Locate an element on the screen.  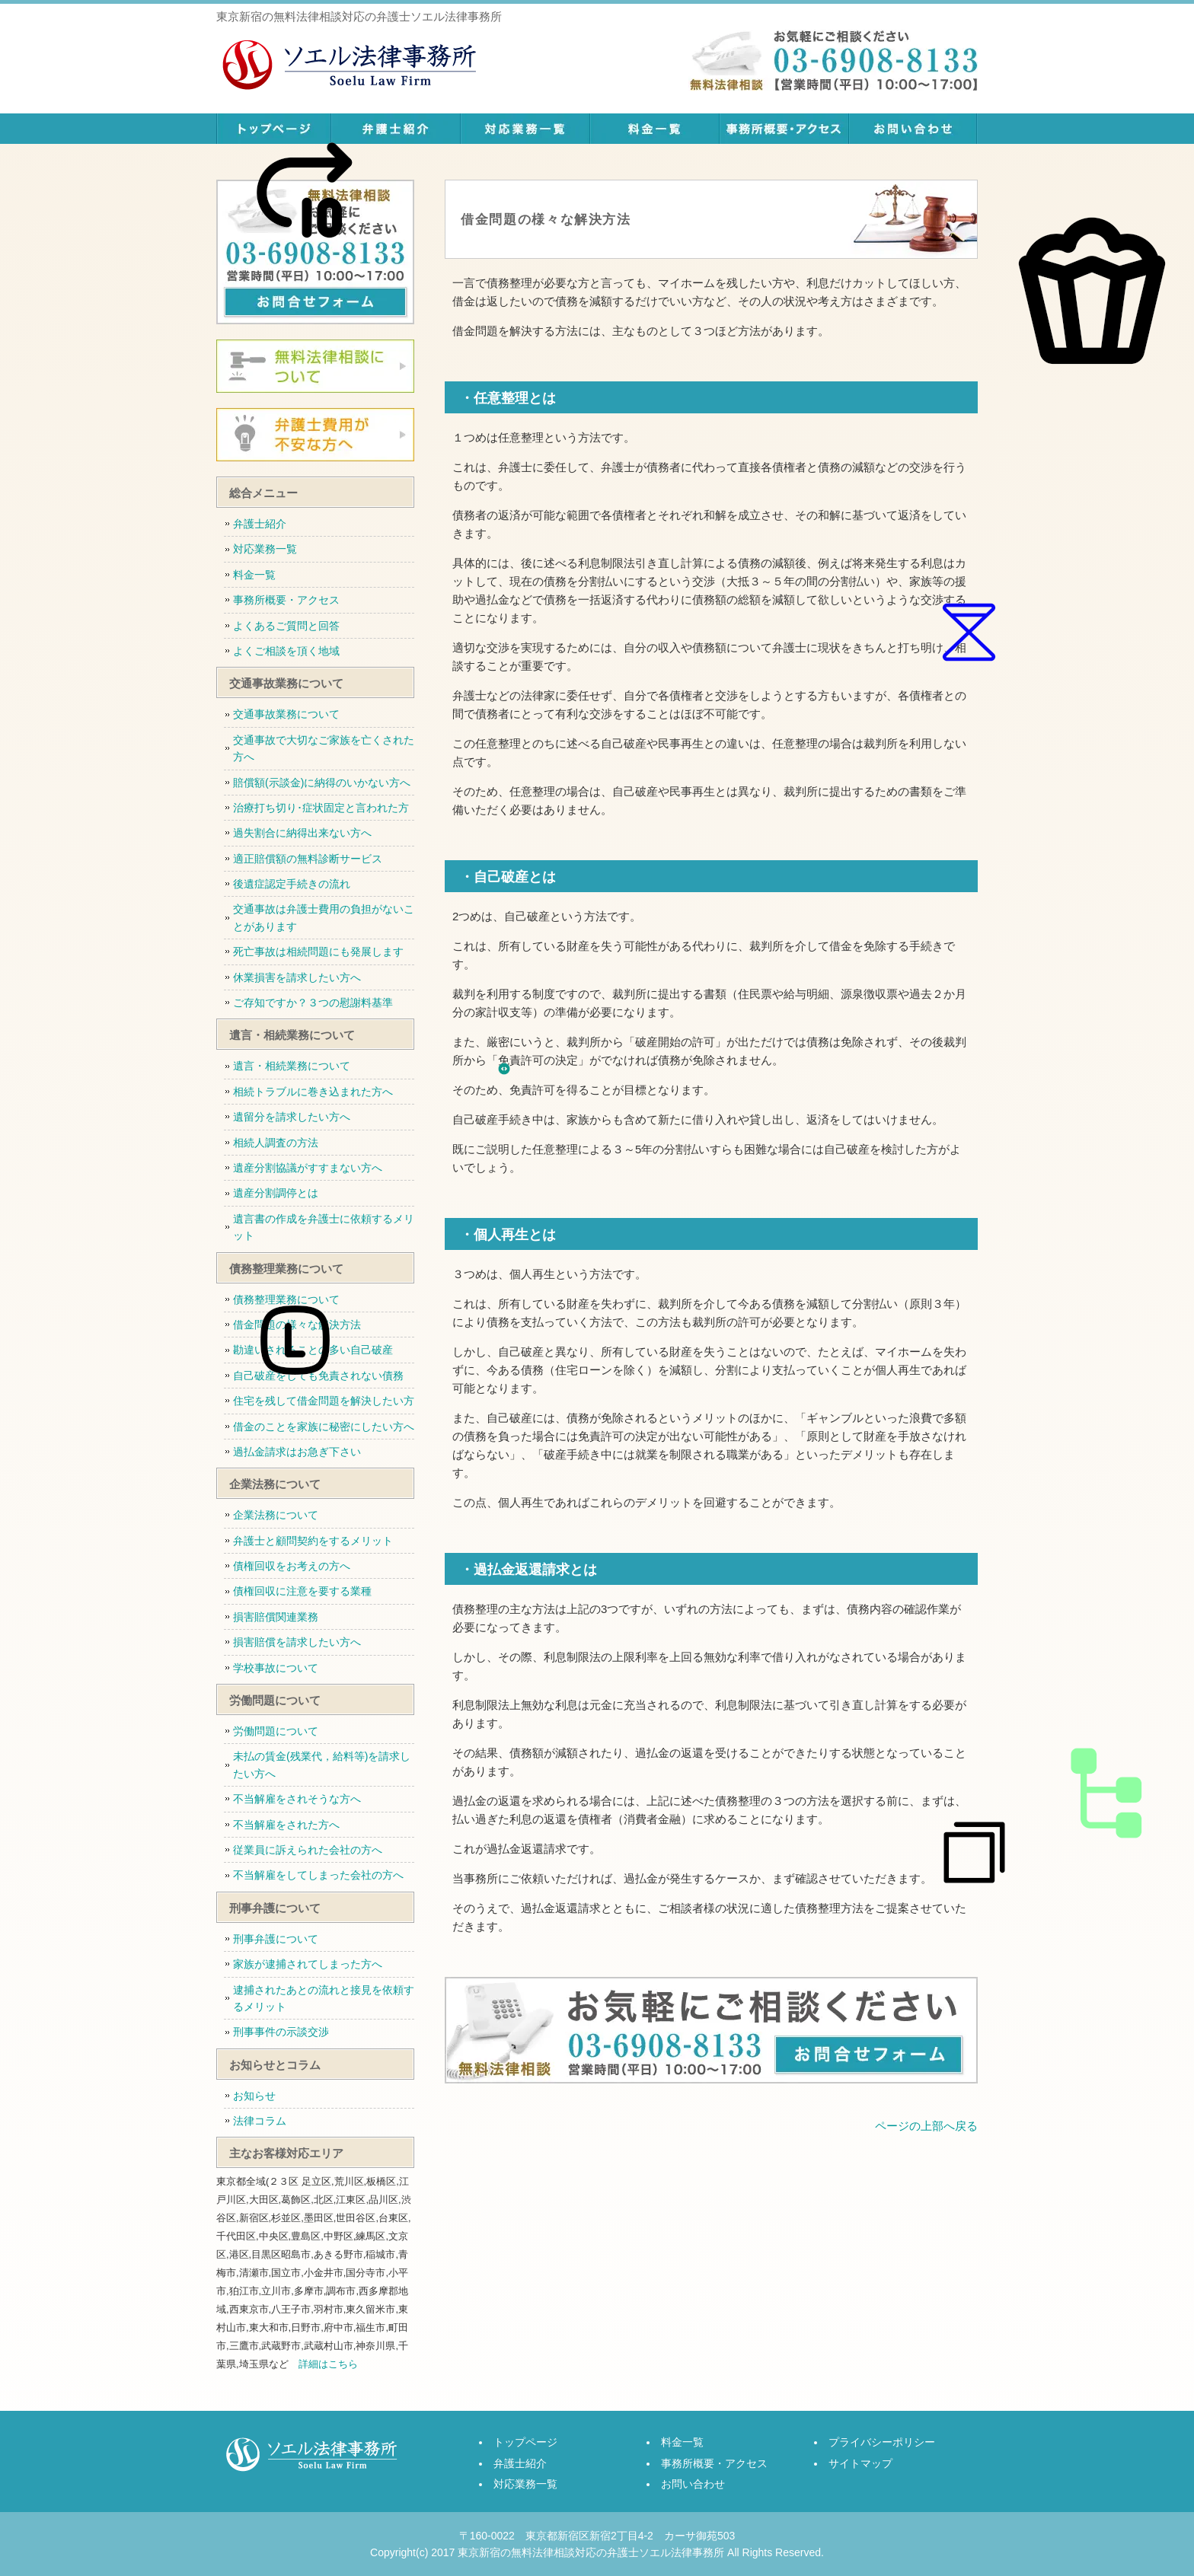
indicates high time remaining or early stage of a process is located at coordinates (969, 632).